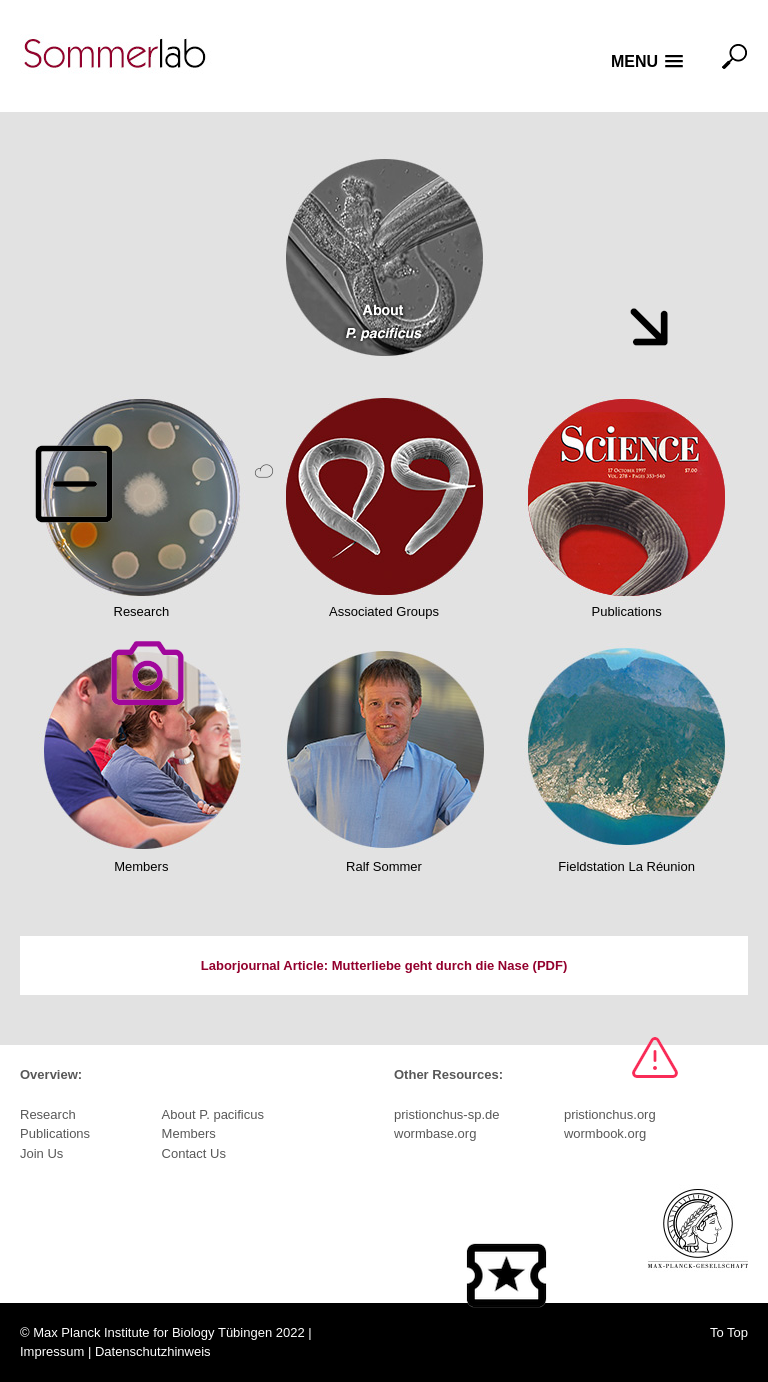 Image resolution: width=768 pixels, height=1382 pixels. Describe the element at coordinates (506, 1275) in the screenshot. I see `view local events or entertainment` at that location.